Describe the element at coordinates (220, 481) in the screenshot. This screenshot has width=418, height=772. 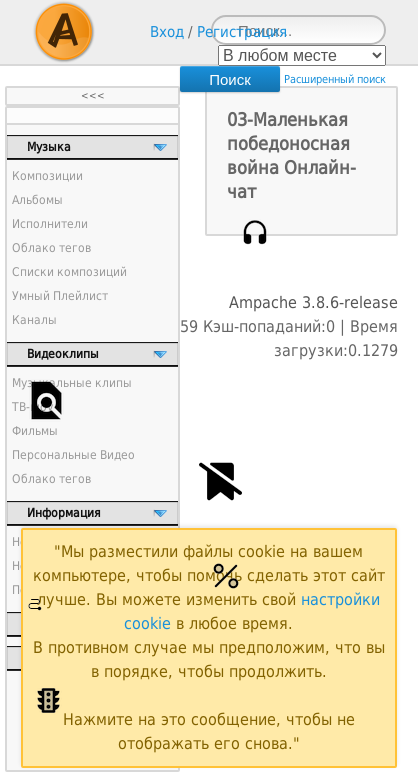
I see `remove from saved bookmarks` at that location.